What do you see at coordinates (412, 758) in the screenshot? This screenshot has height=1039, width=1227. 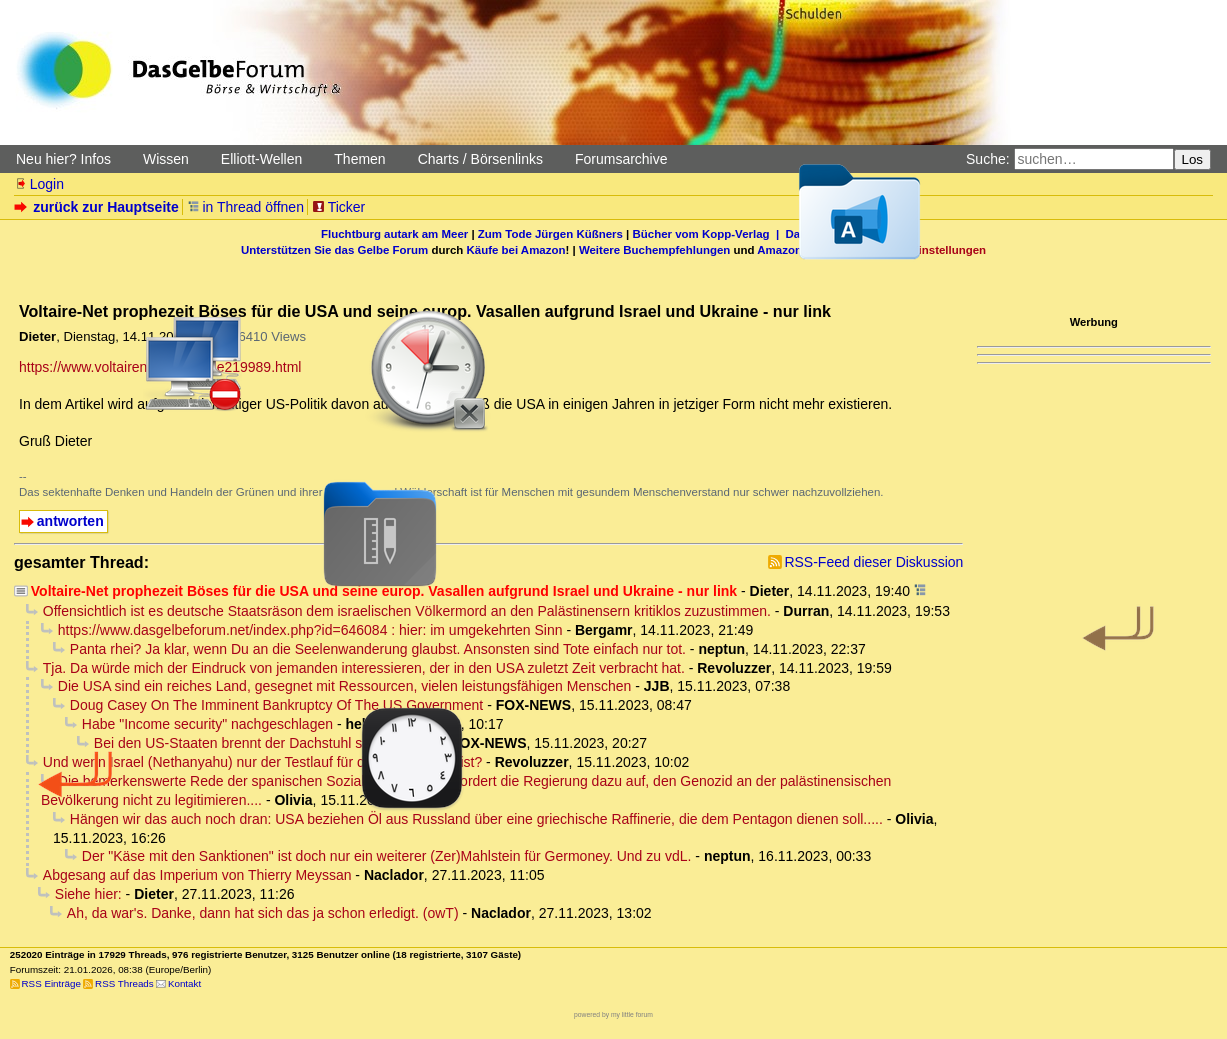 I see `open the clock app` at bounding box center [412, 758].